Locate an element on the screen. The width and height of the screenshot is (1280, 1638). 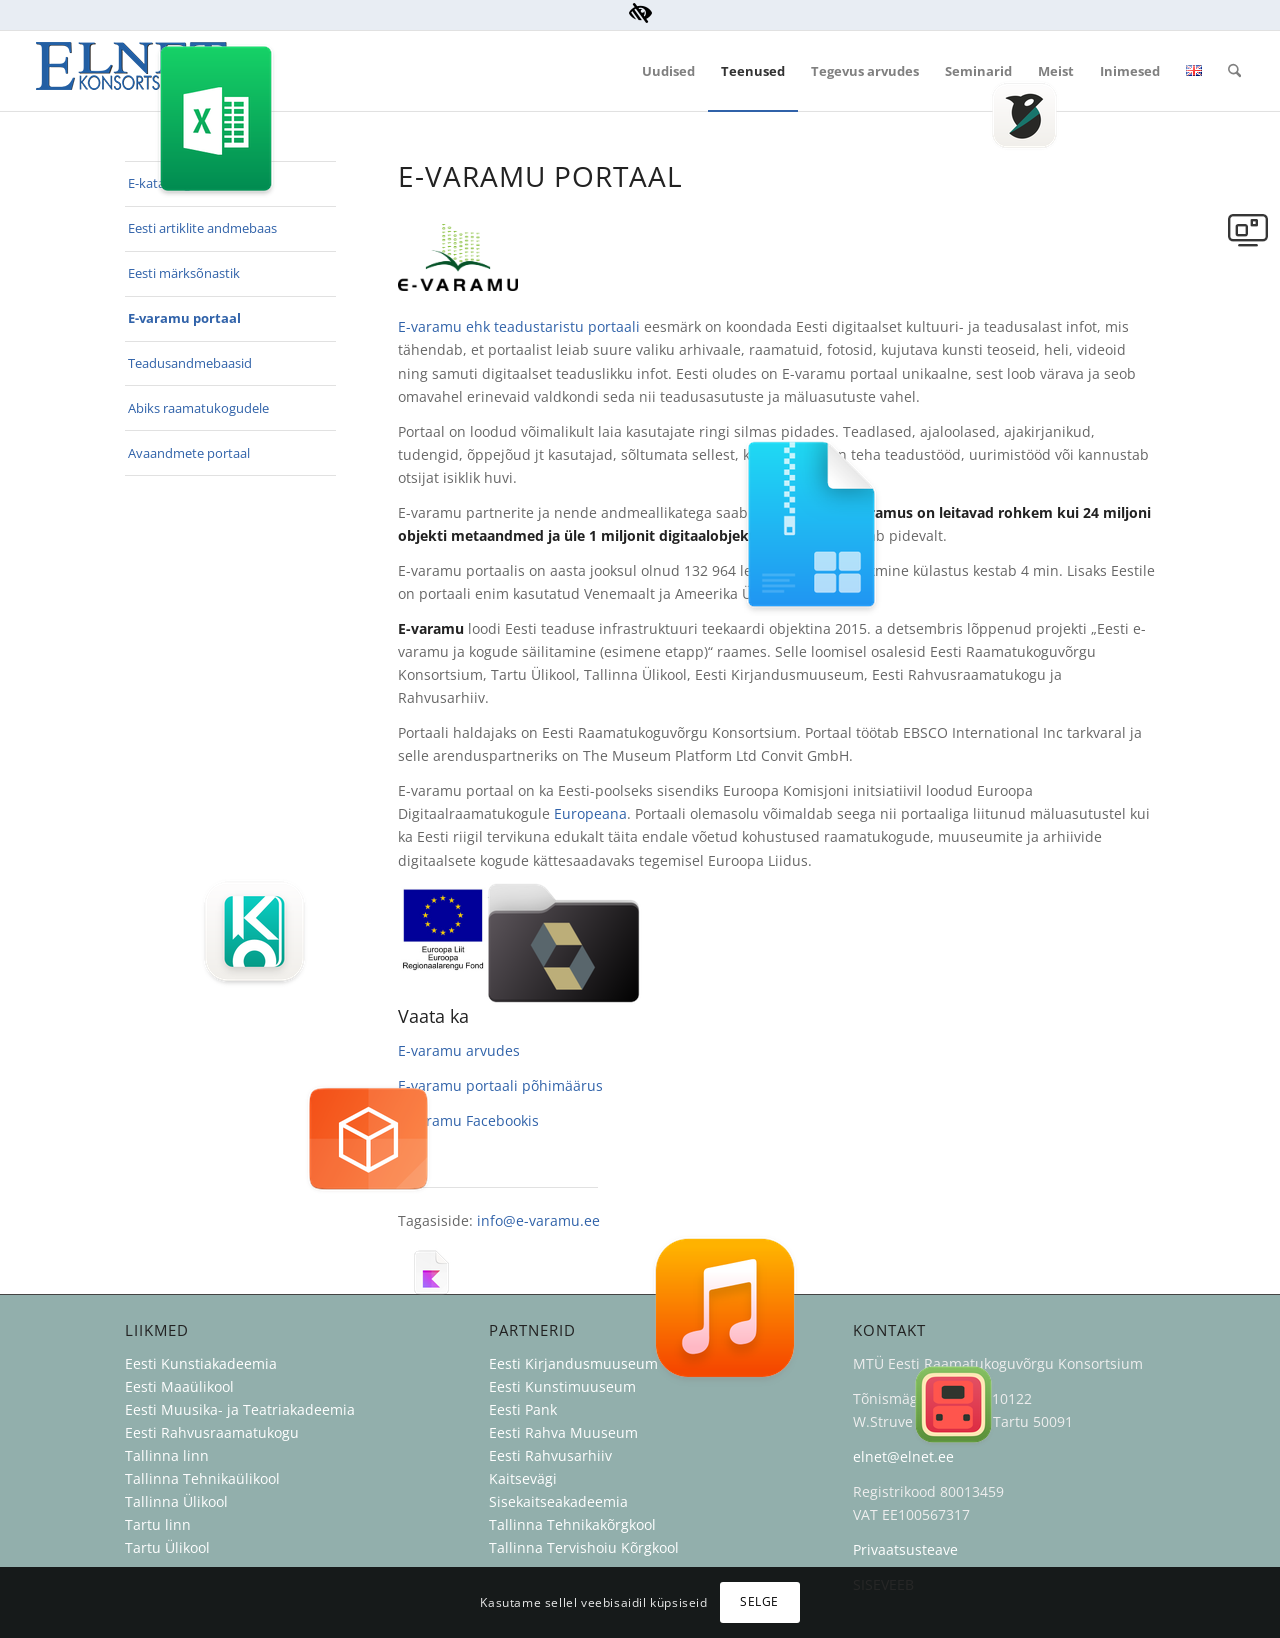
windows imaging format archive file is located at coordinates (811, 527).